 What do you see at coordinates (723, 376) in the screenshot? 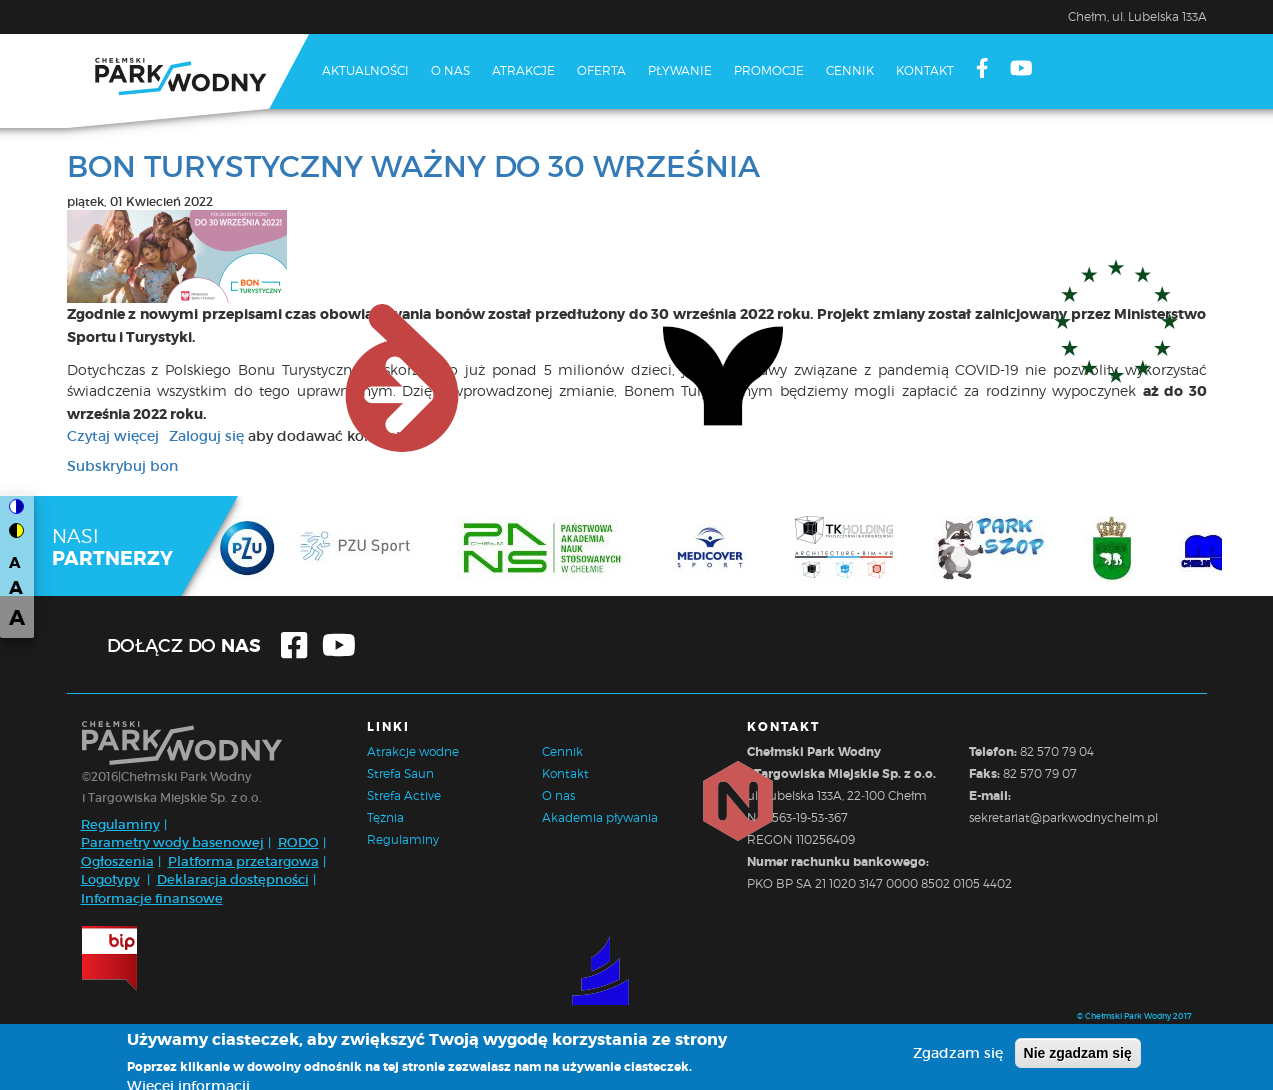
I see `open Mermaid diagramming tool` at bounding box center [723, 376].